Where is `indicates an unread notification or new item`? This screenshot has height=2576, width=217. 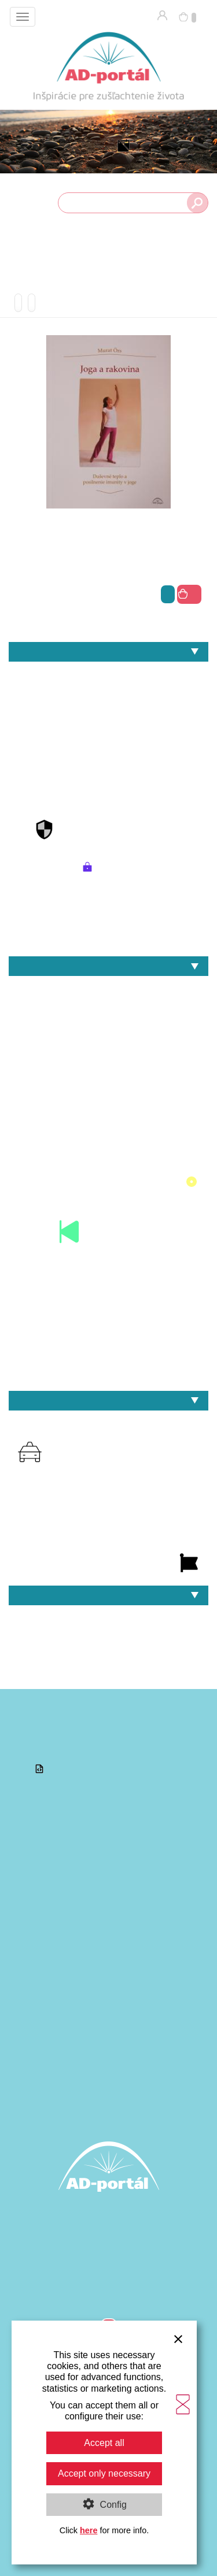
indicates an unread notification or new item is located at coordinates (192, 1182).